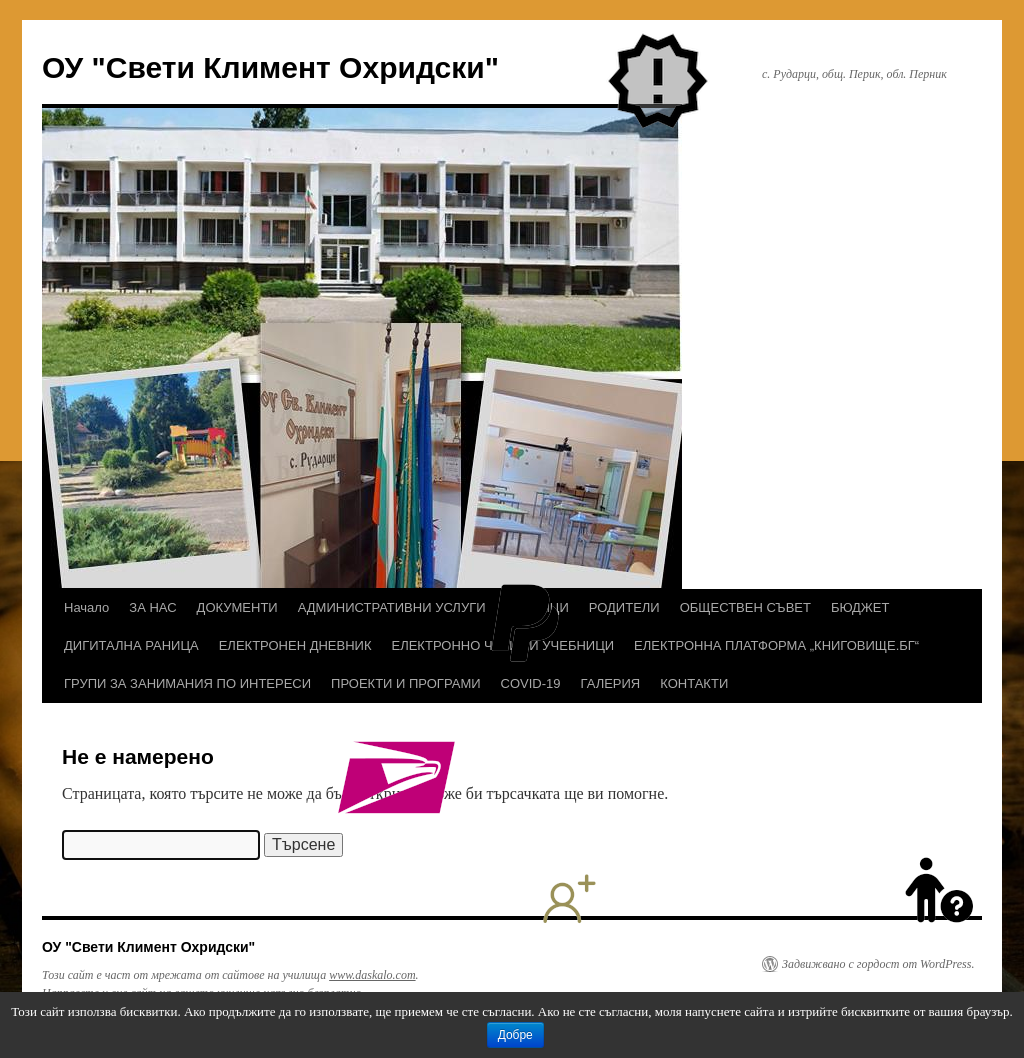  What do you see at coordinates (658, 81) in the screenshot?
I see `indicates new or recently added content` at bounding box center [658, 81].